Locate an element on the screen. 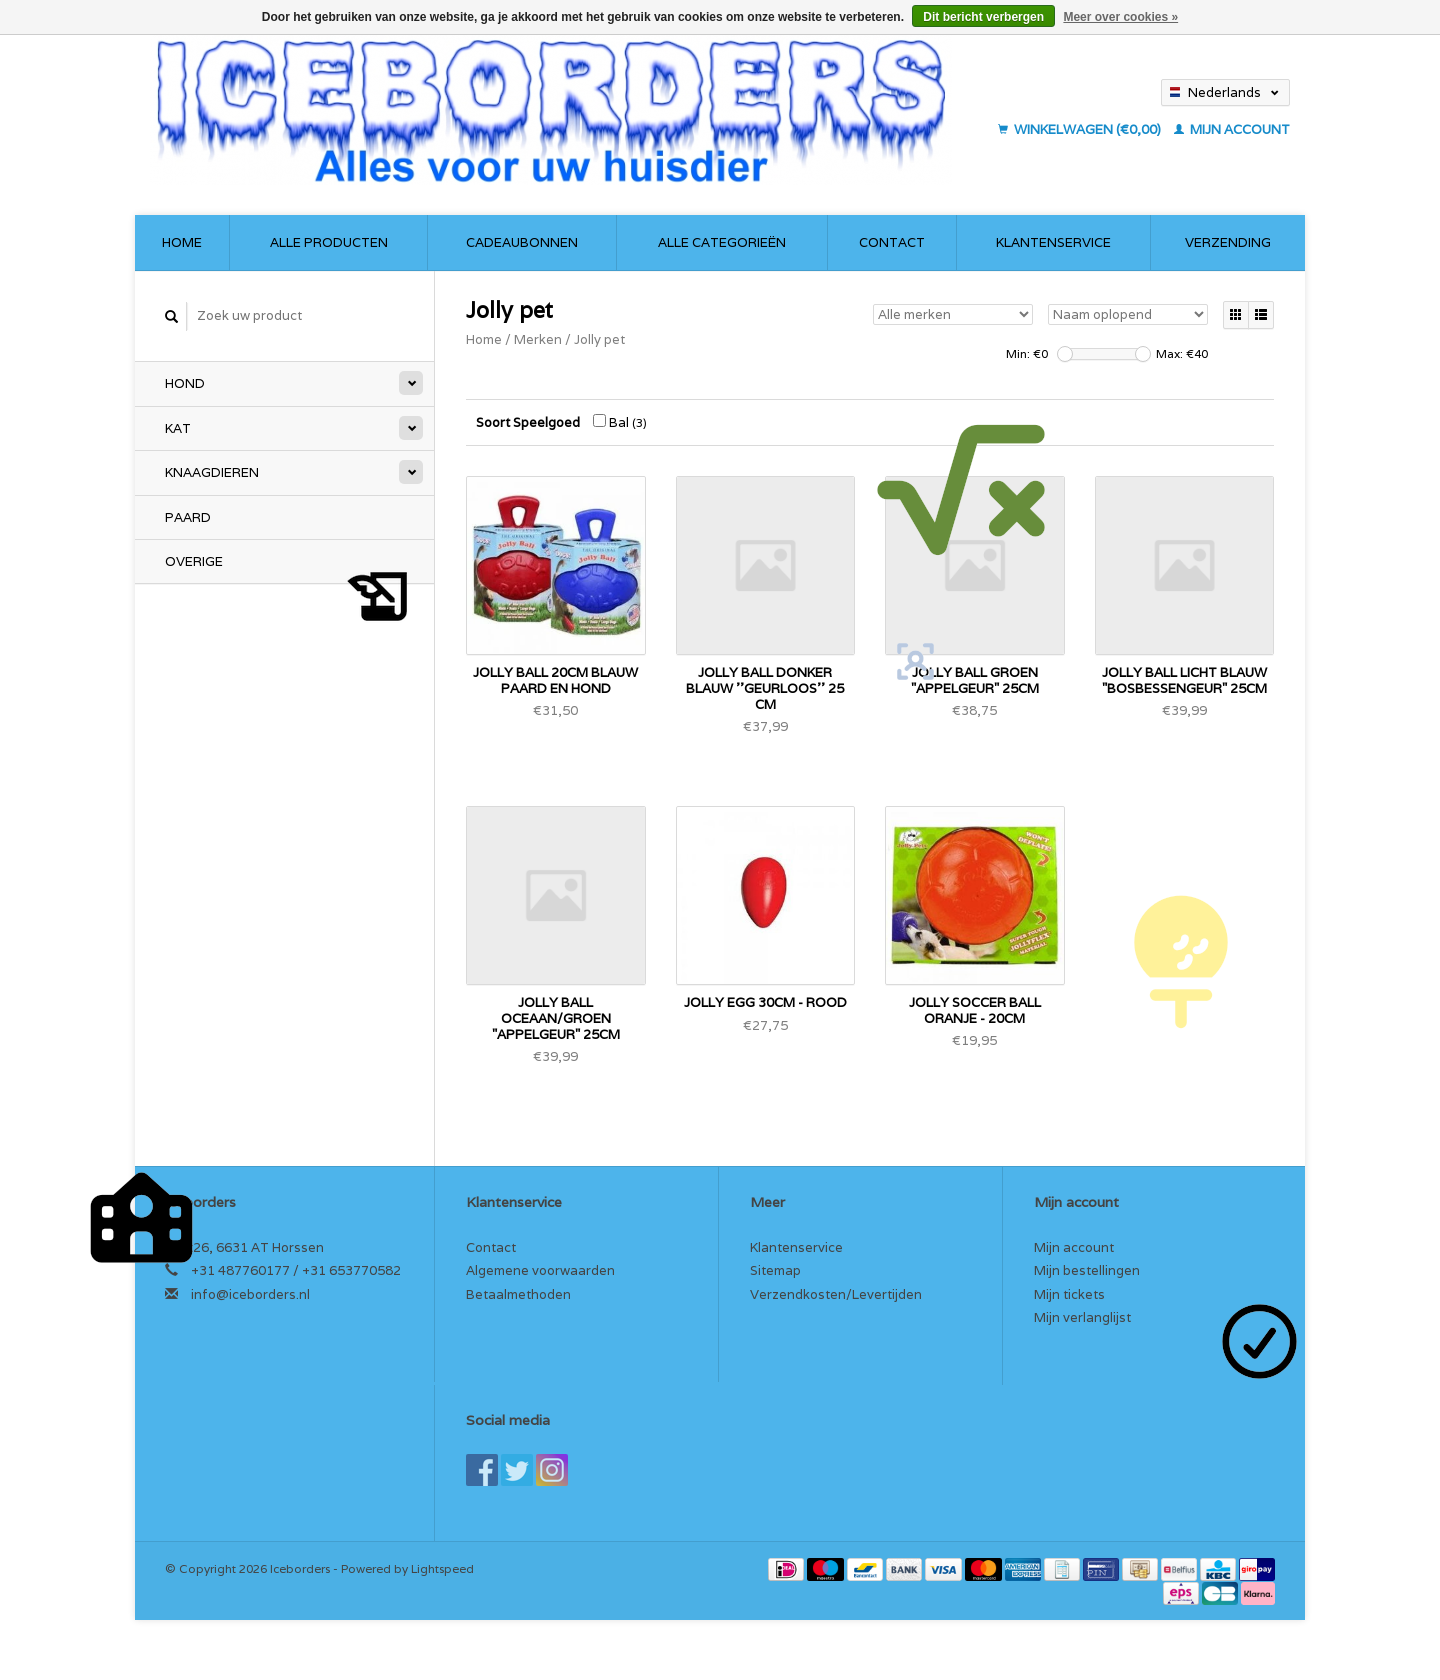 The width and height of the screenshot is (1440, 1680). focus on current user profile is located at coordinates (915, 661).